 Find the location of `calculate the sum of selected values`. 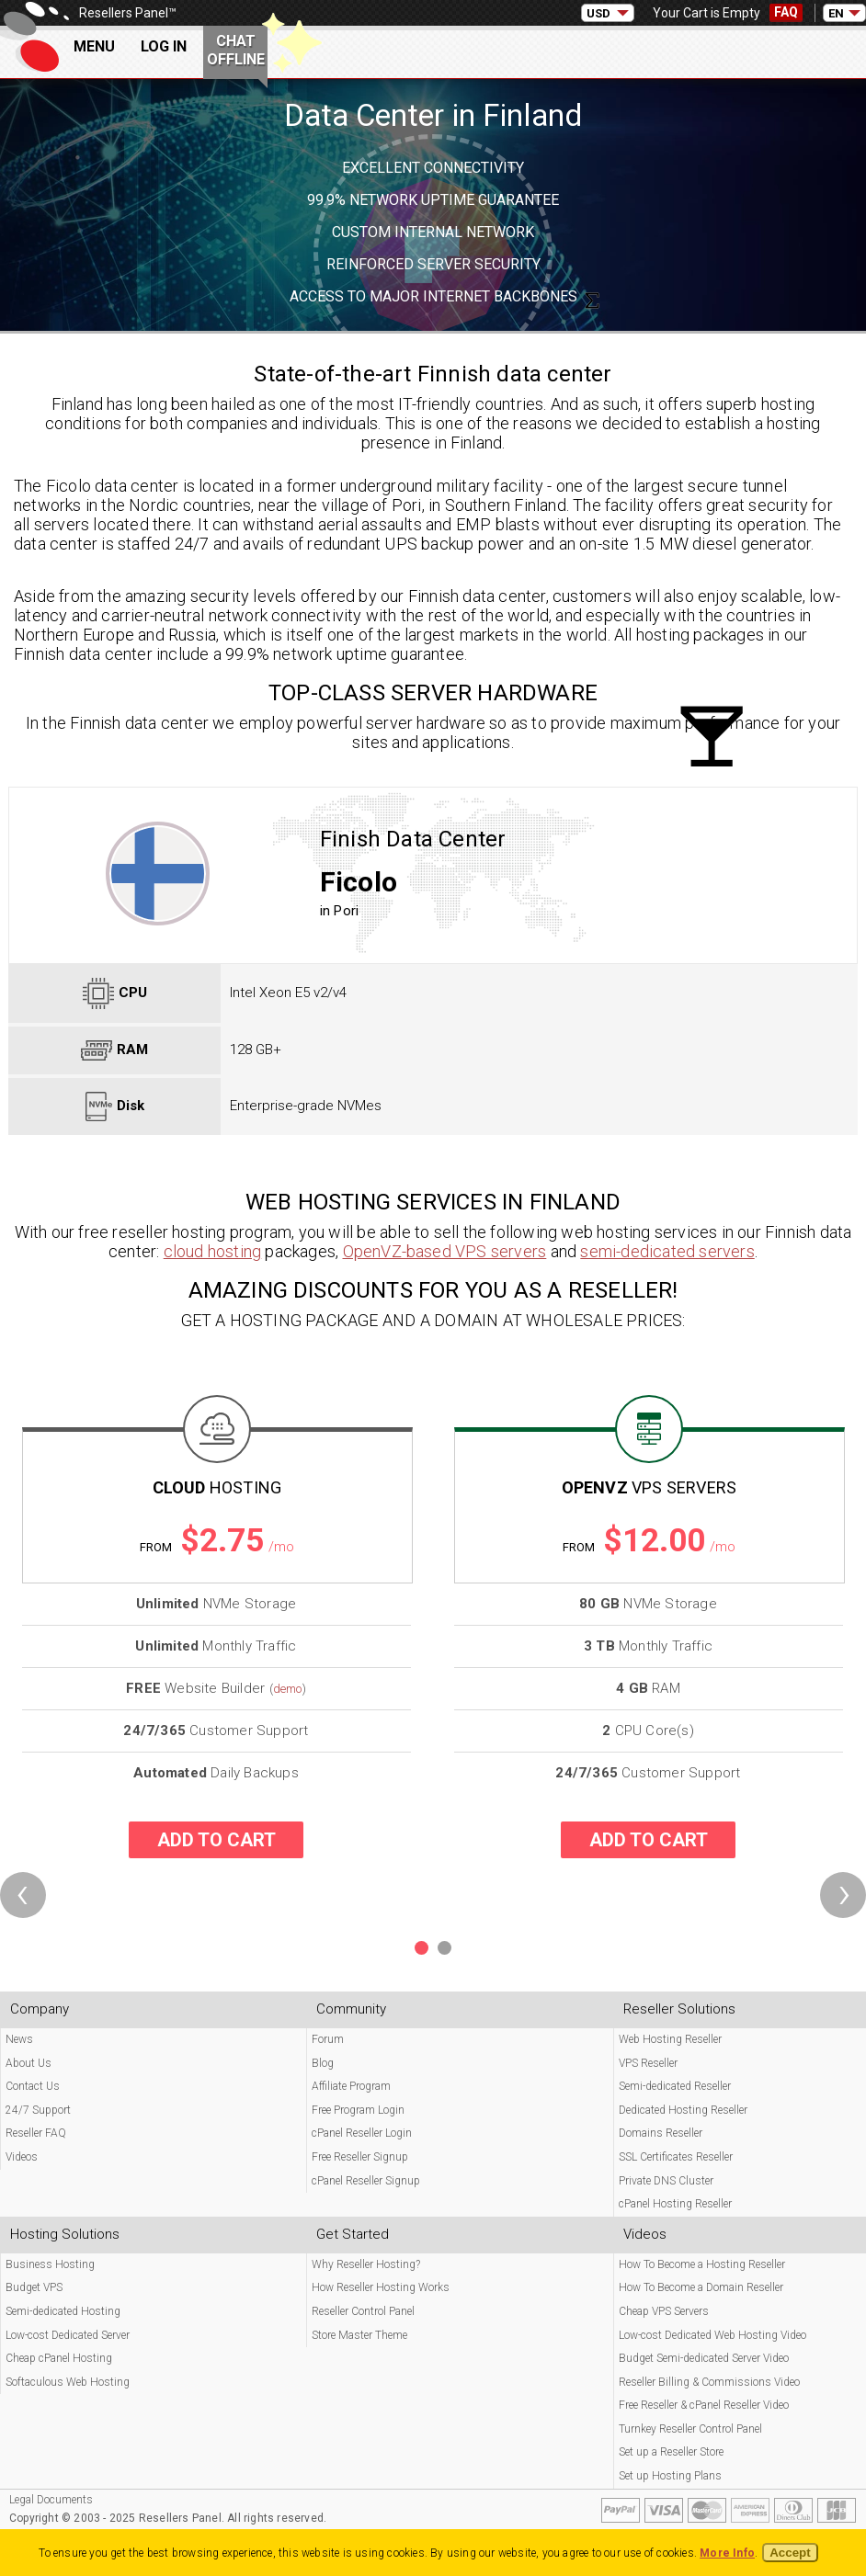

calculate the sum of selected values is located at coordinates (592, 301).